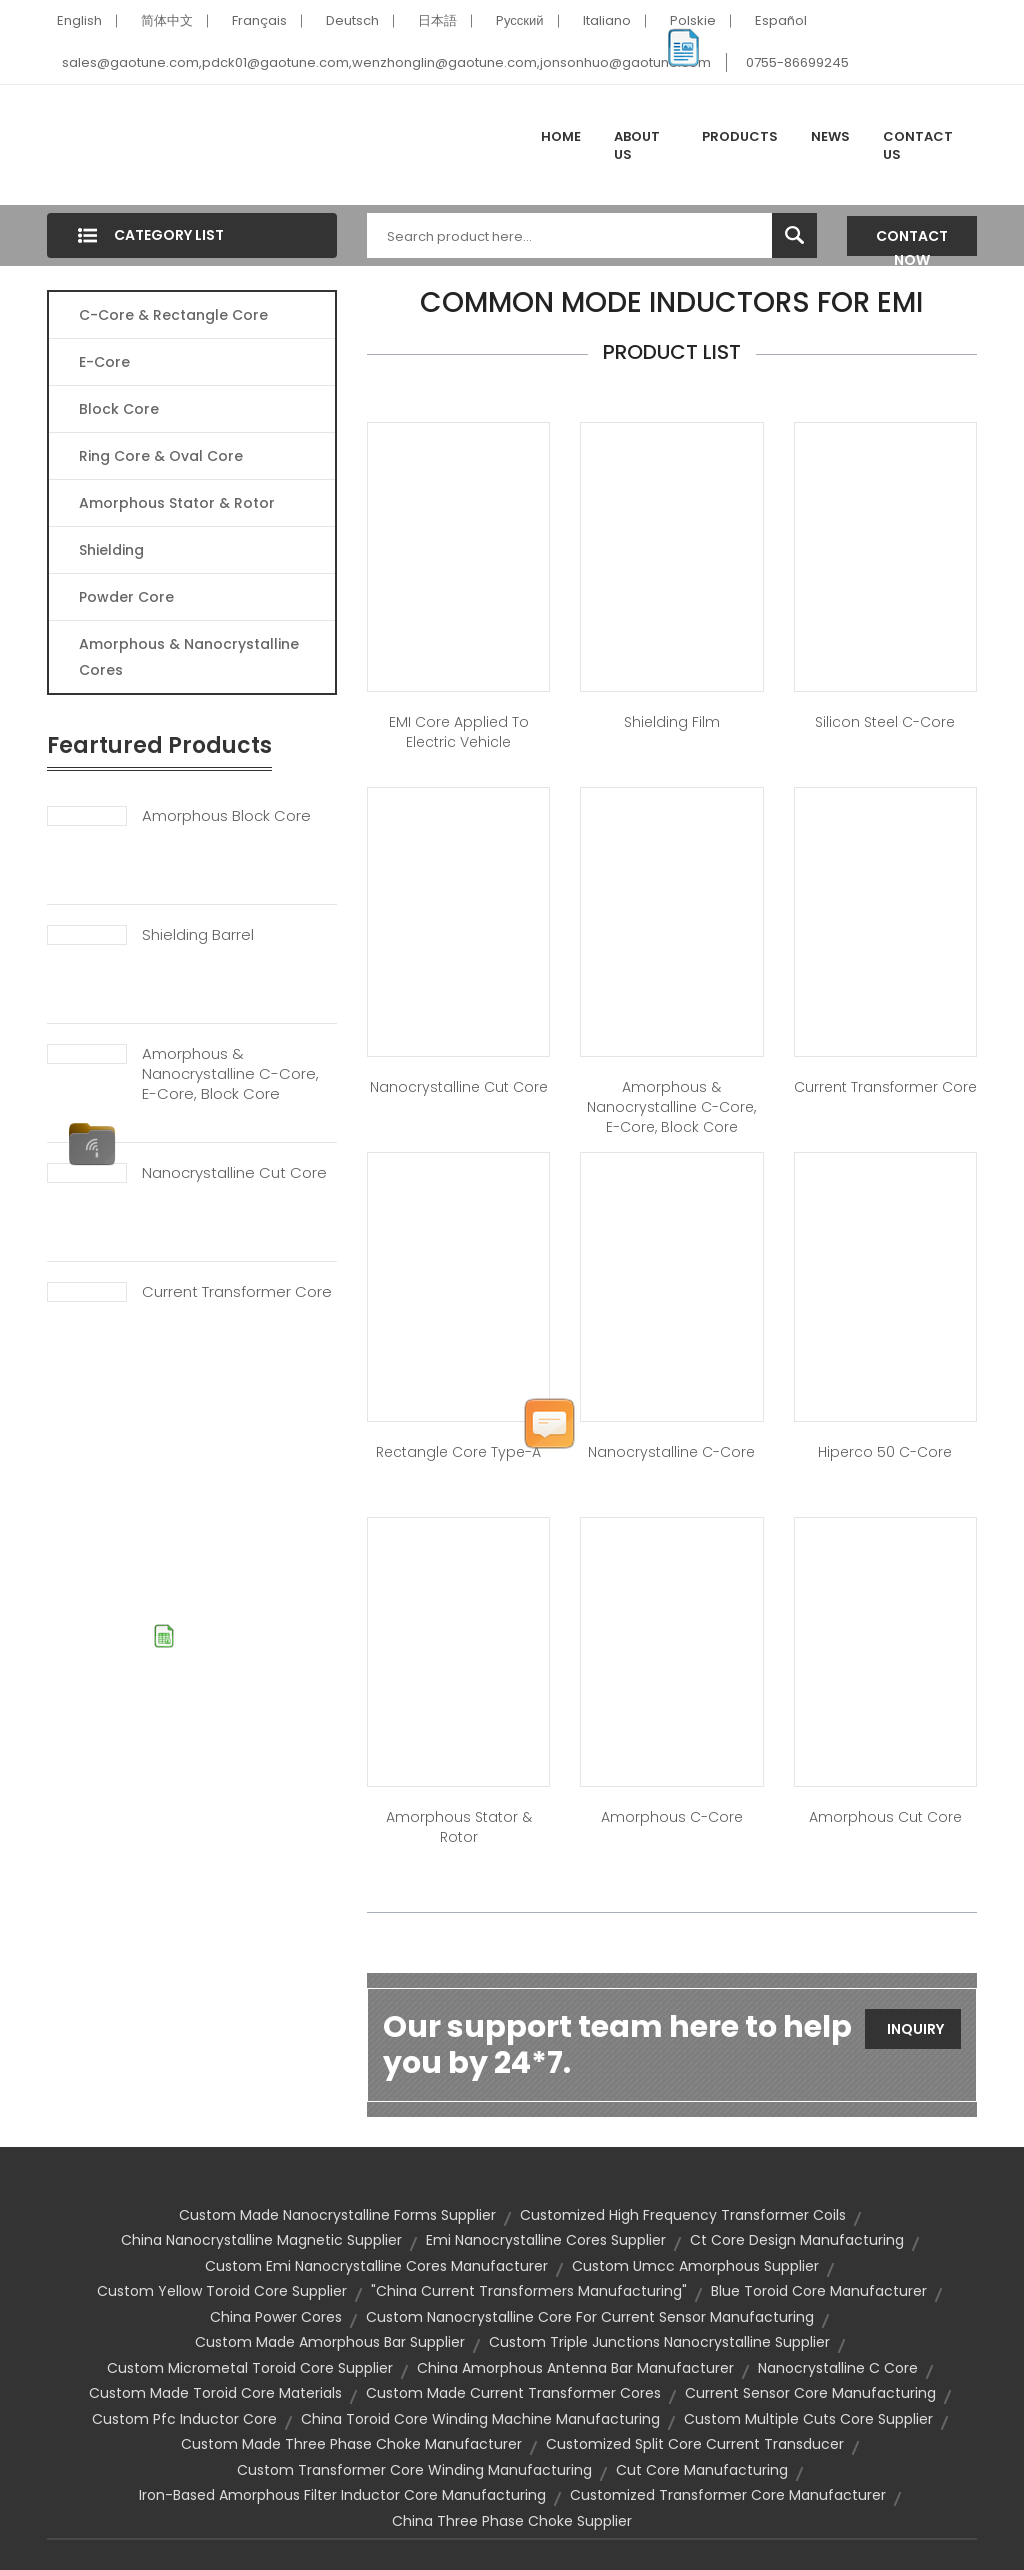 The width and height of the screenshot is (1024, 2570). I want to click on open instant messaging app, so click(549, 1423).